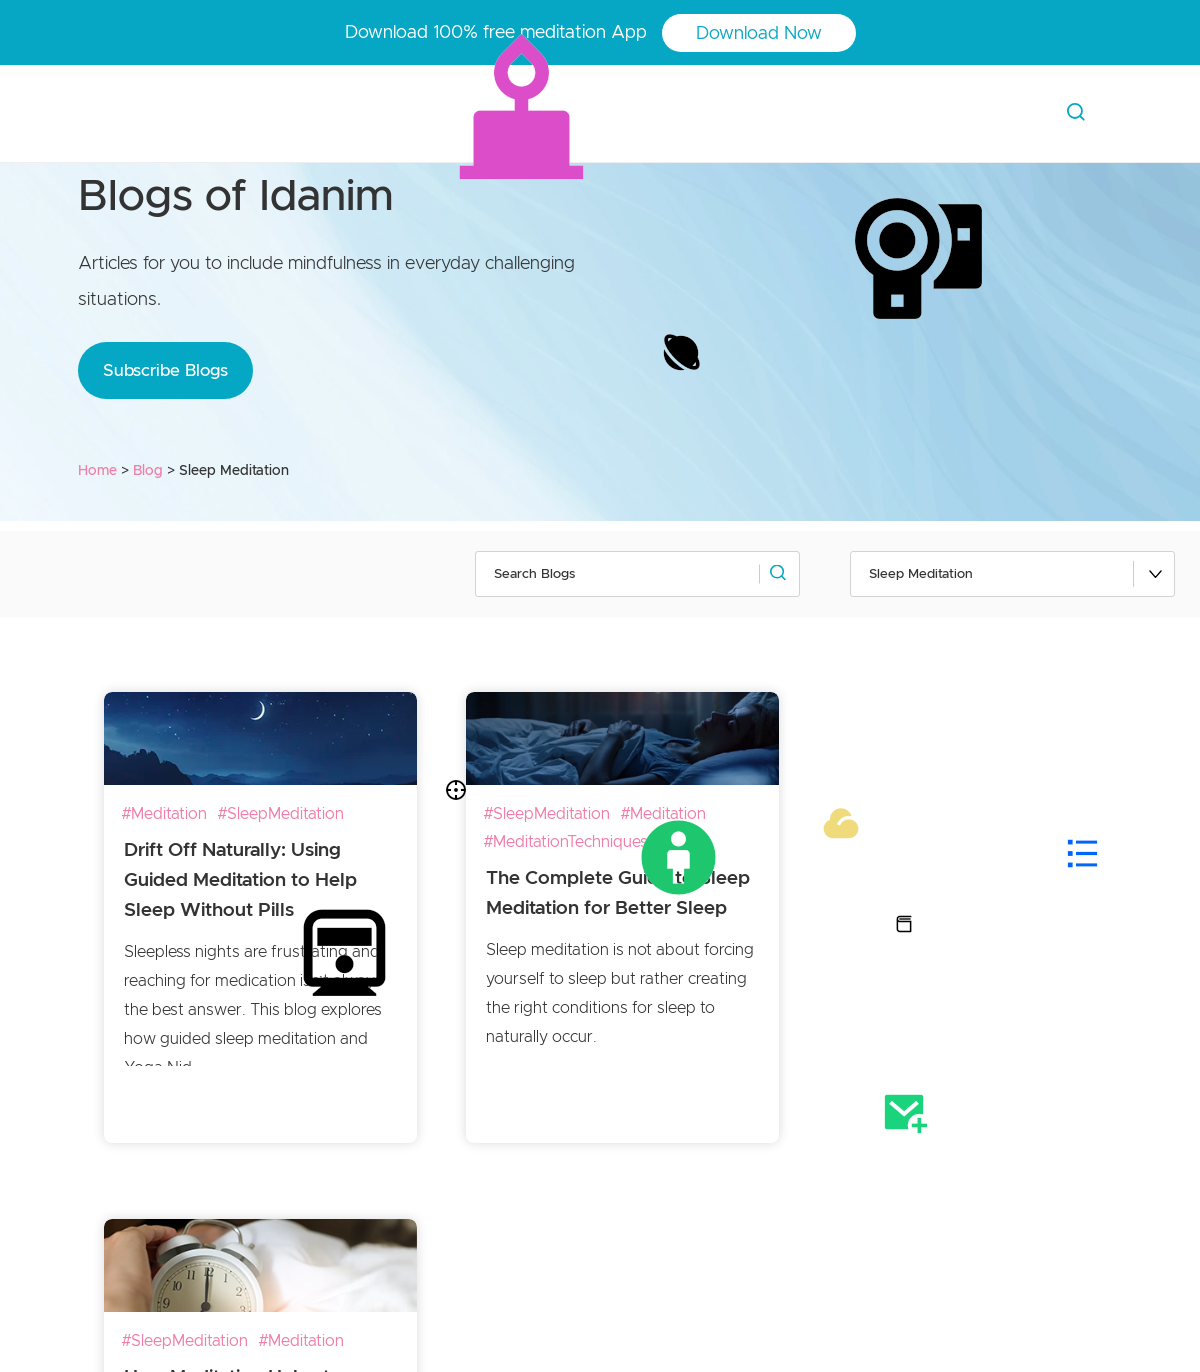 This screenshot has height=1372, width=1200. What do you see at coordinates (681, 353) in the screenshot?
I see `explore global or worldwide content` at bounding box center [681, 353].